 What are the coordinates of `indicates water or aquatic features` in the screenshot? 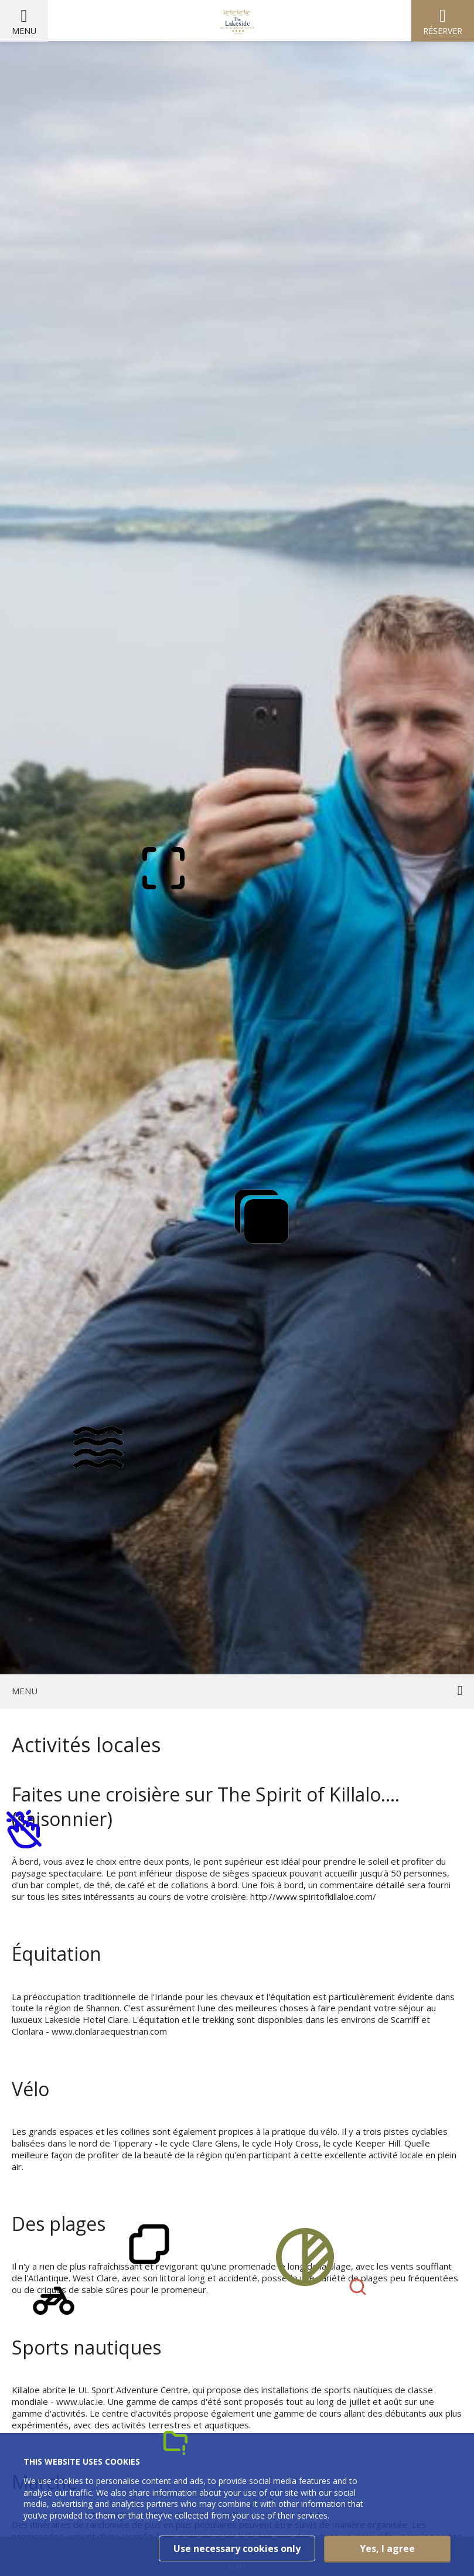 It's located at (98, 1447).